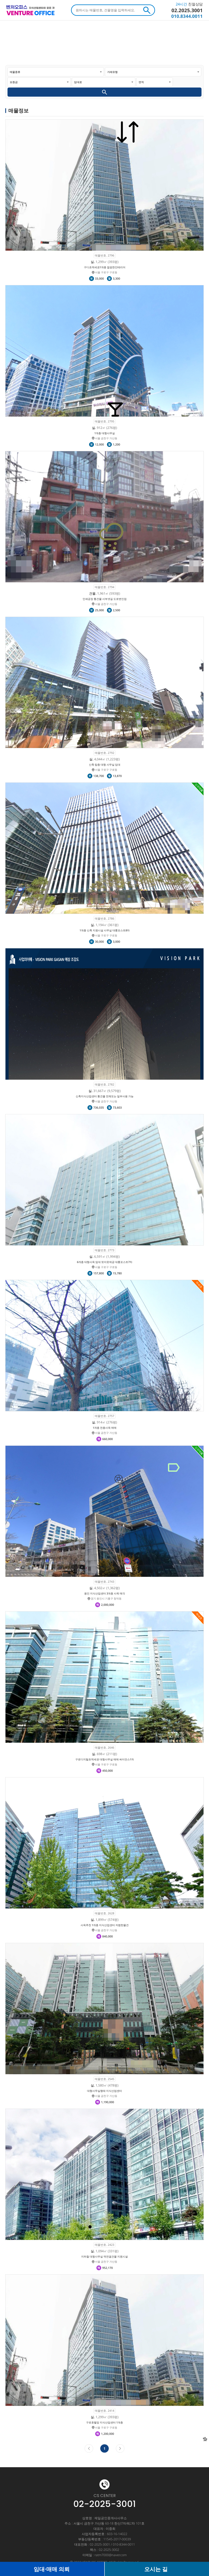 The width and height of the screenshot is (209, 2576). I want to click on indicates snowy weather conditions, so click(111, 536).